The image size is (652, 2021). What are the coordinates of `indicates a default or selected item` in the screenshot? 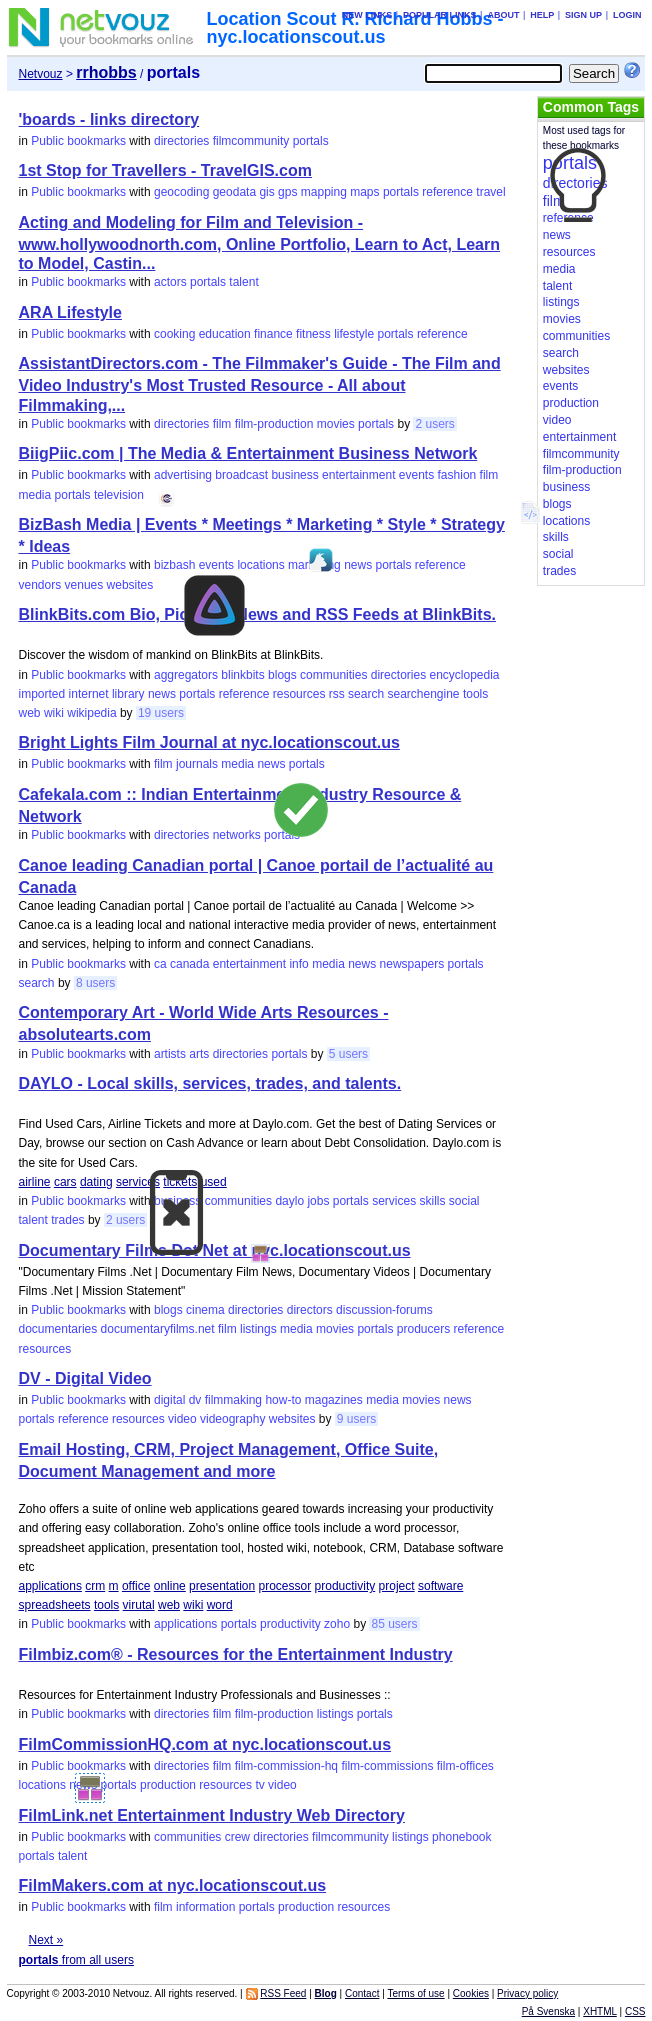 It's located at (301, 810).